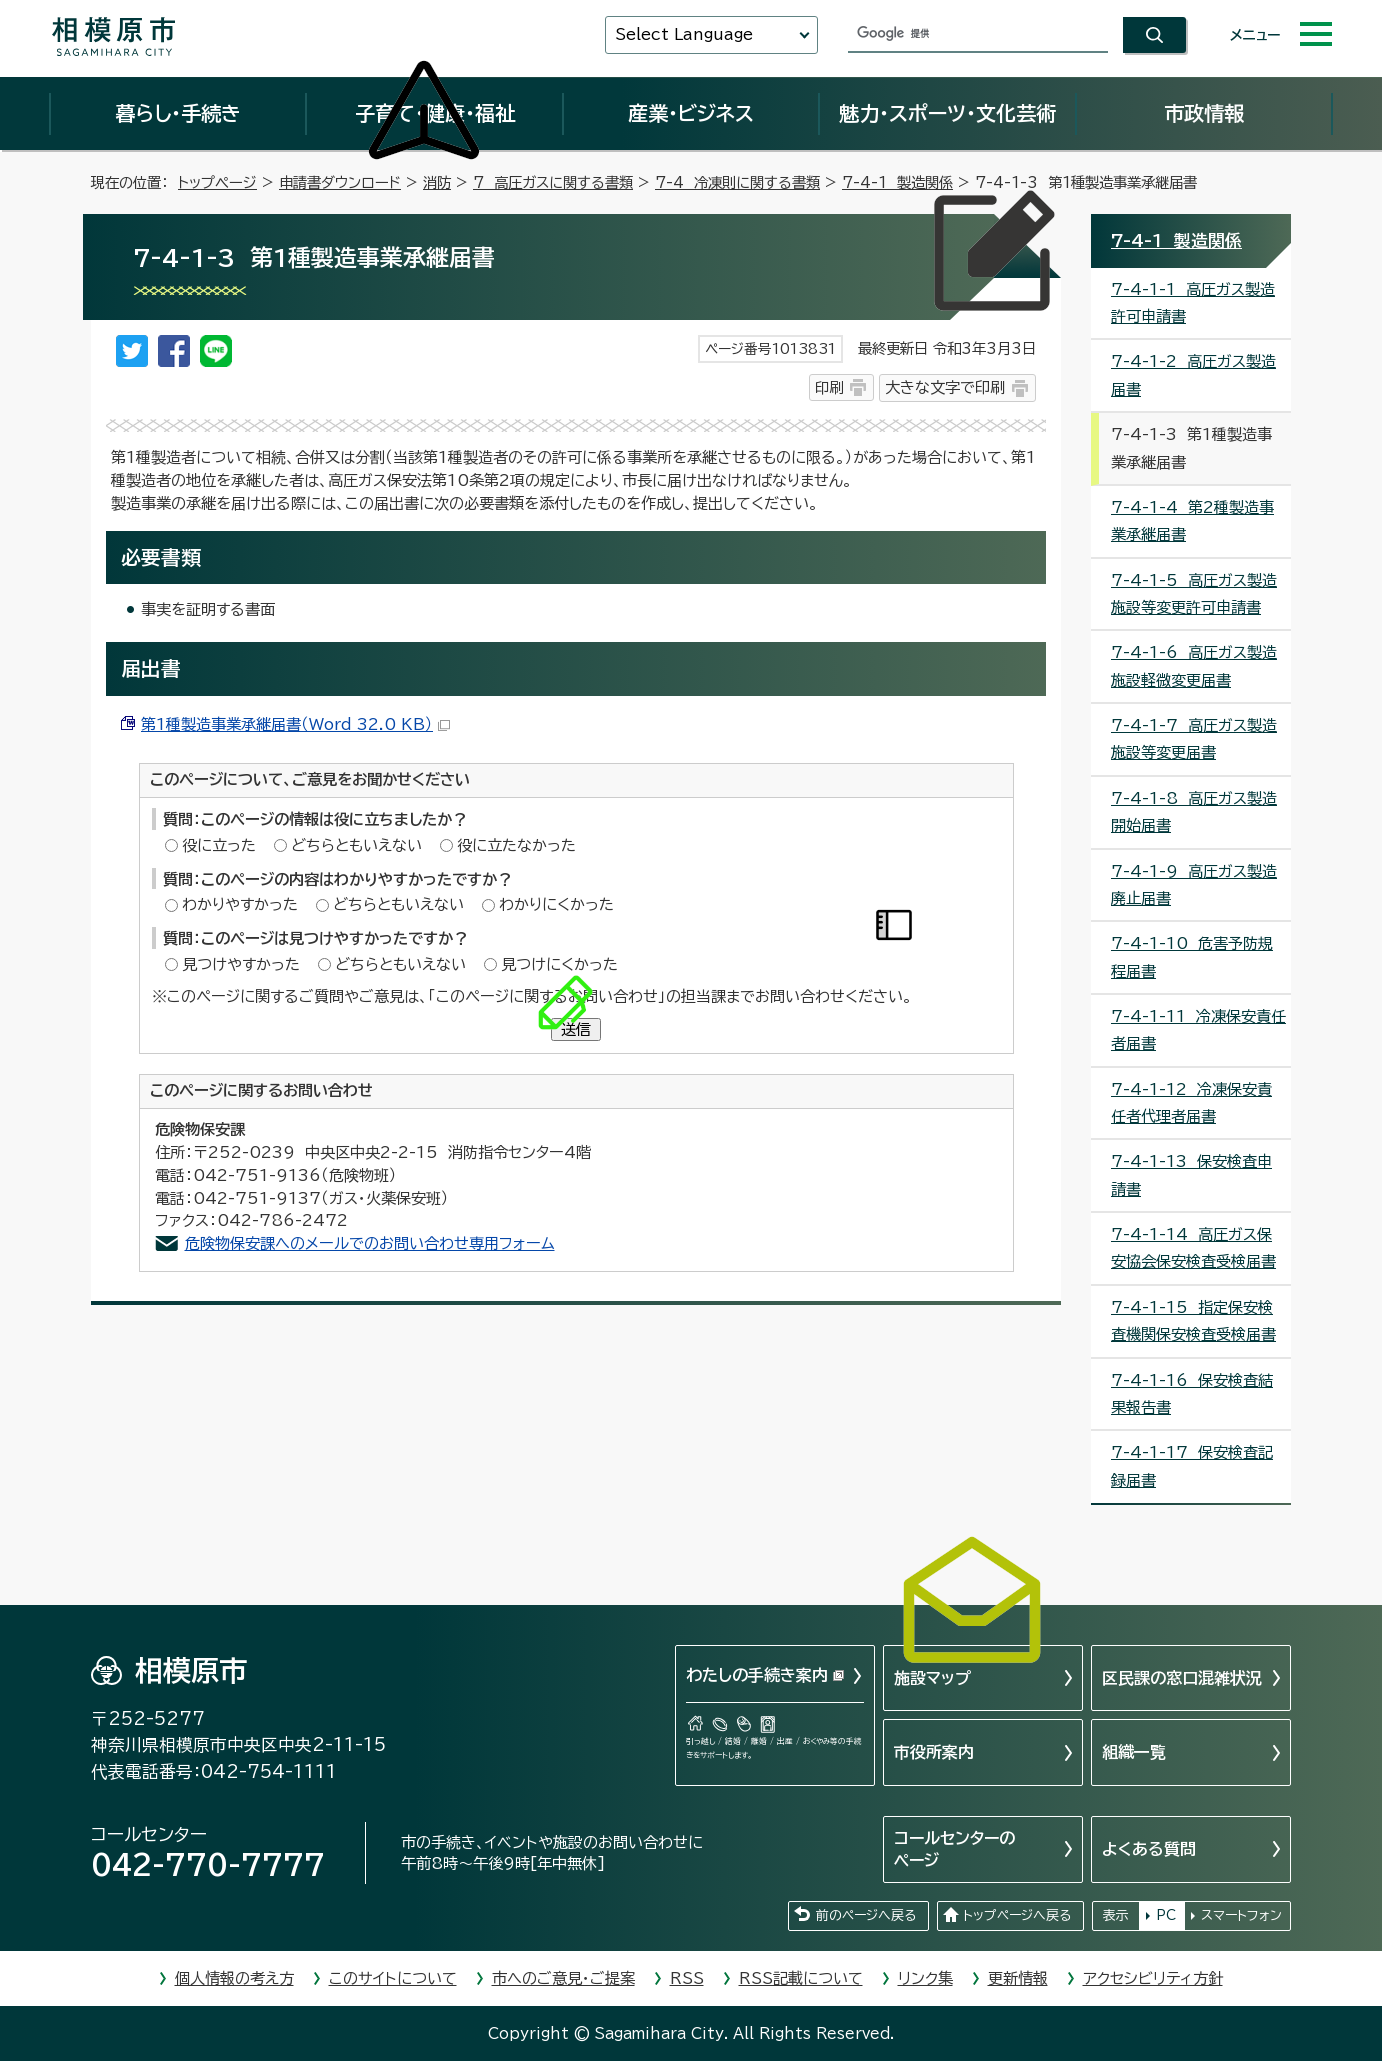 This screenshot has width=1382, height=2061. Describe the element at coordinates (992, 253) in the screenshot. I see `compose a new note` at that location.